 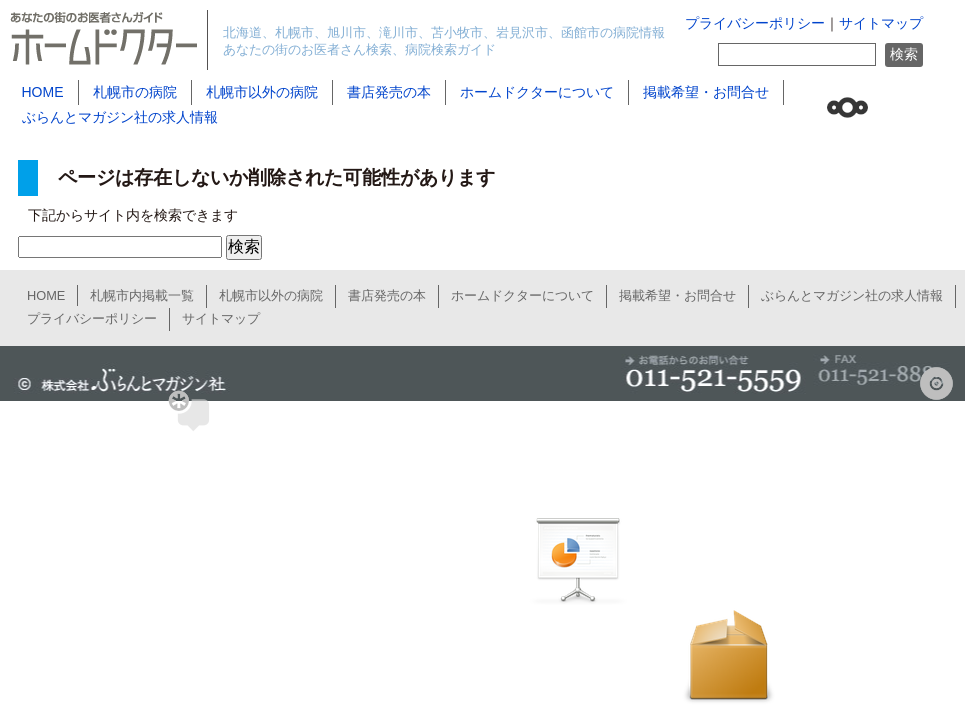 I want to click on connect to owncloud account, so click(x=847, y=107).